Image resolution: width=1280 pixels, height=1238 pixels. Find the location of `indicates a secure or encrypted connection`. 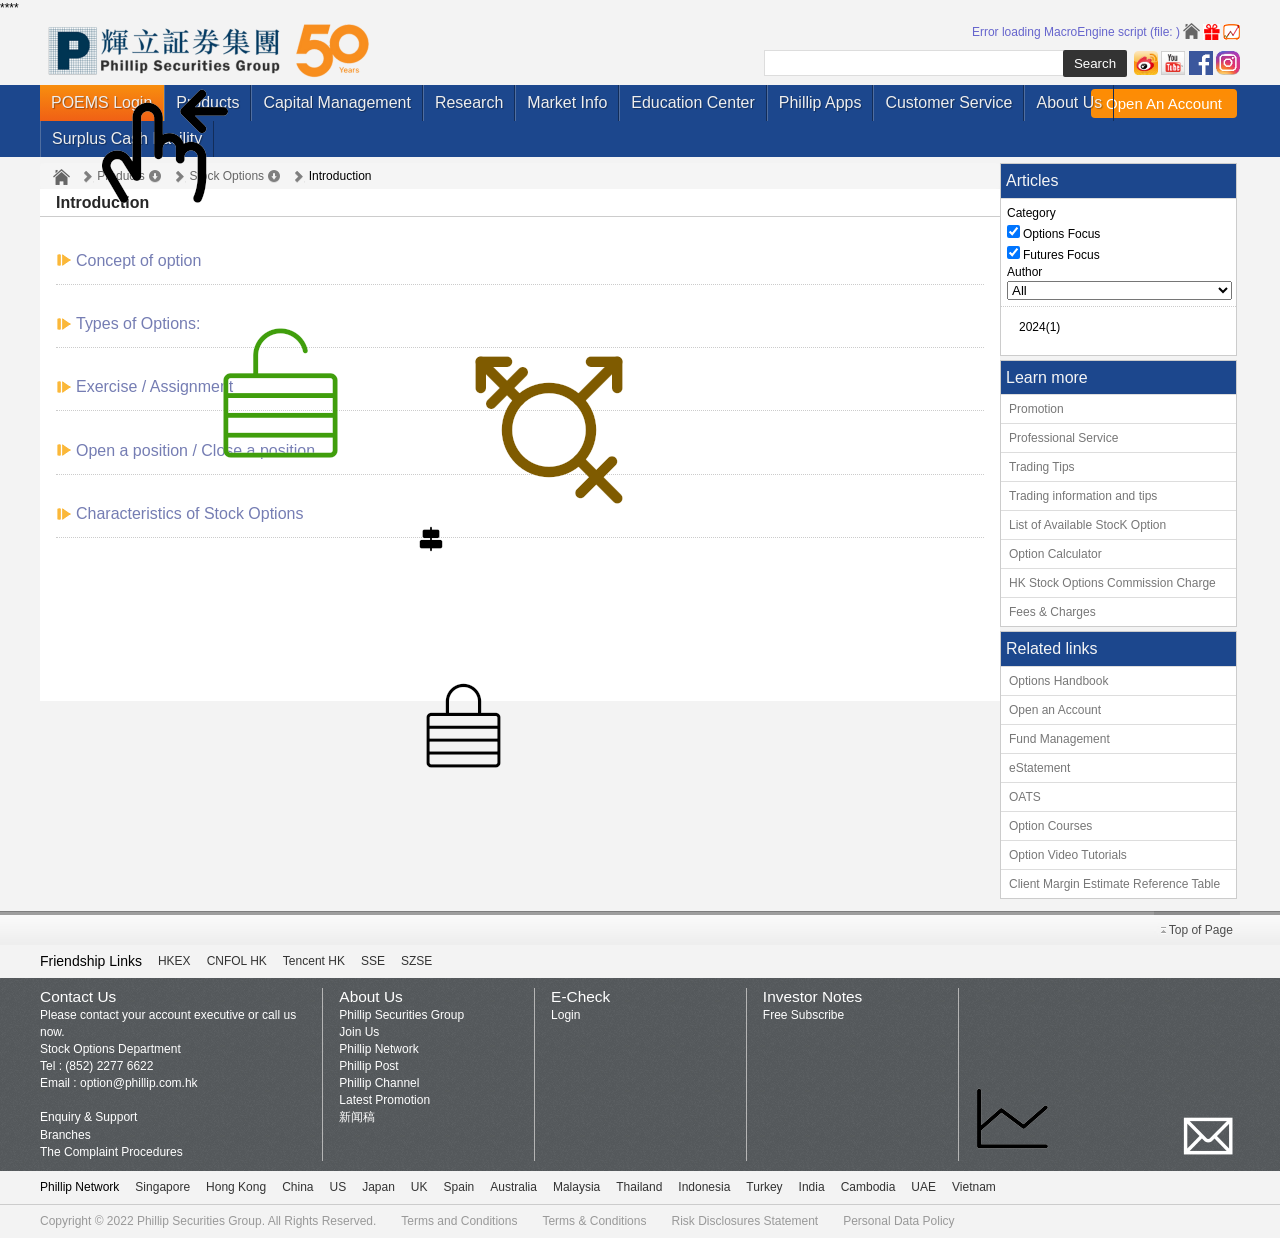

indicates a secure or encrypted connection is located at coordinates (463, 730).